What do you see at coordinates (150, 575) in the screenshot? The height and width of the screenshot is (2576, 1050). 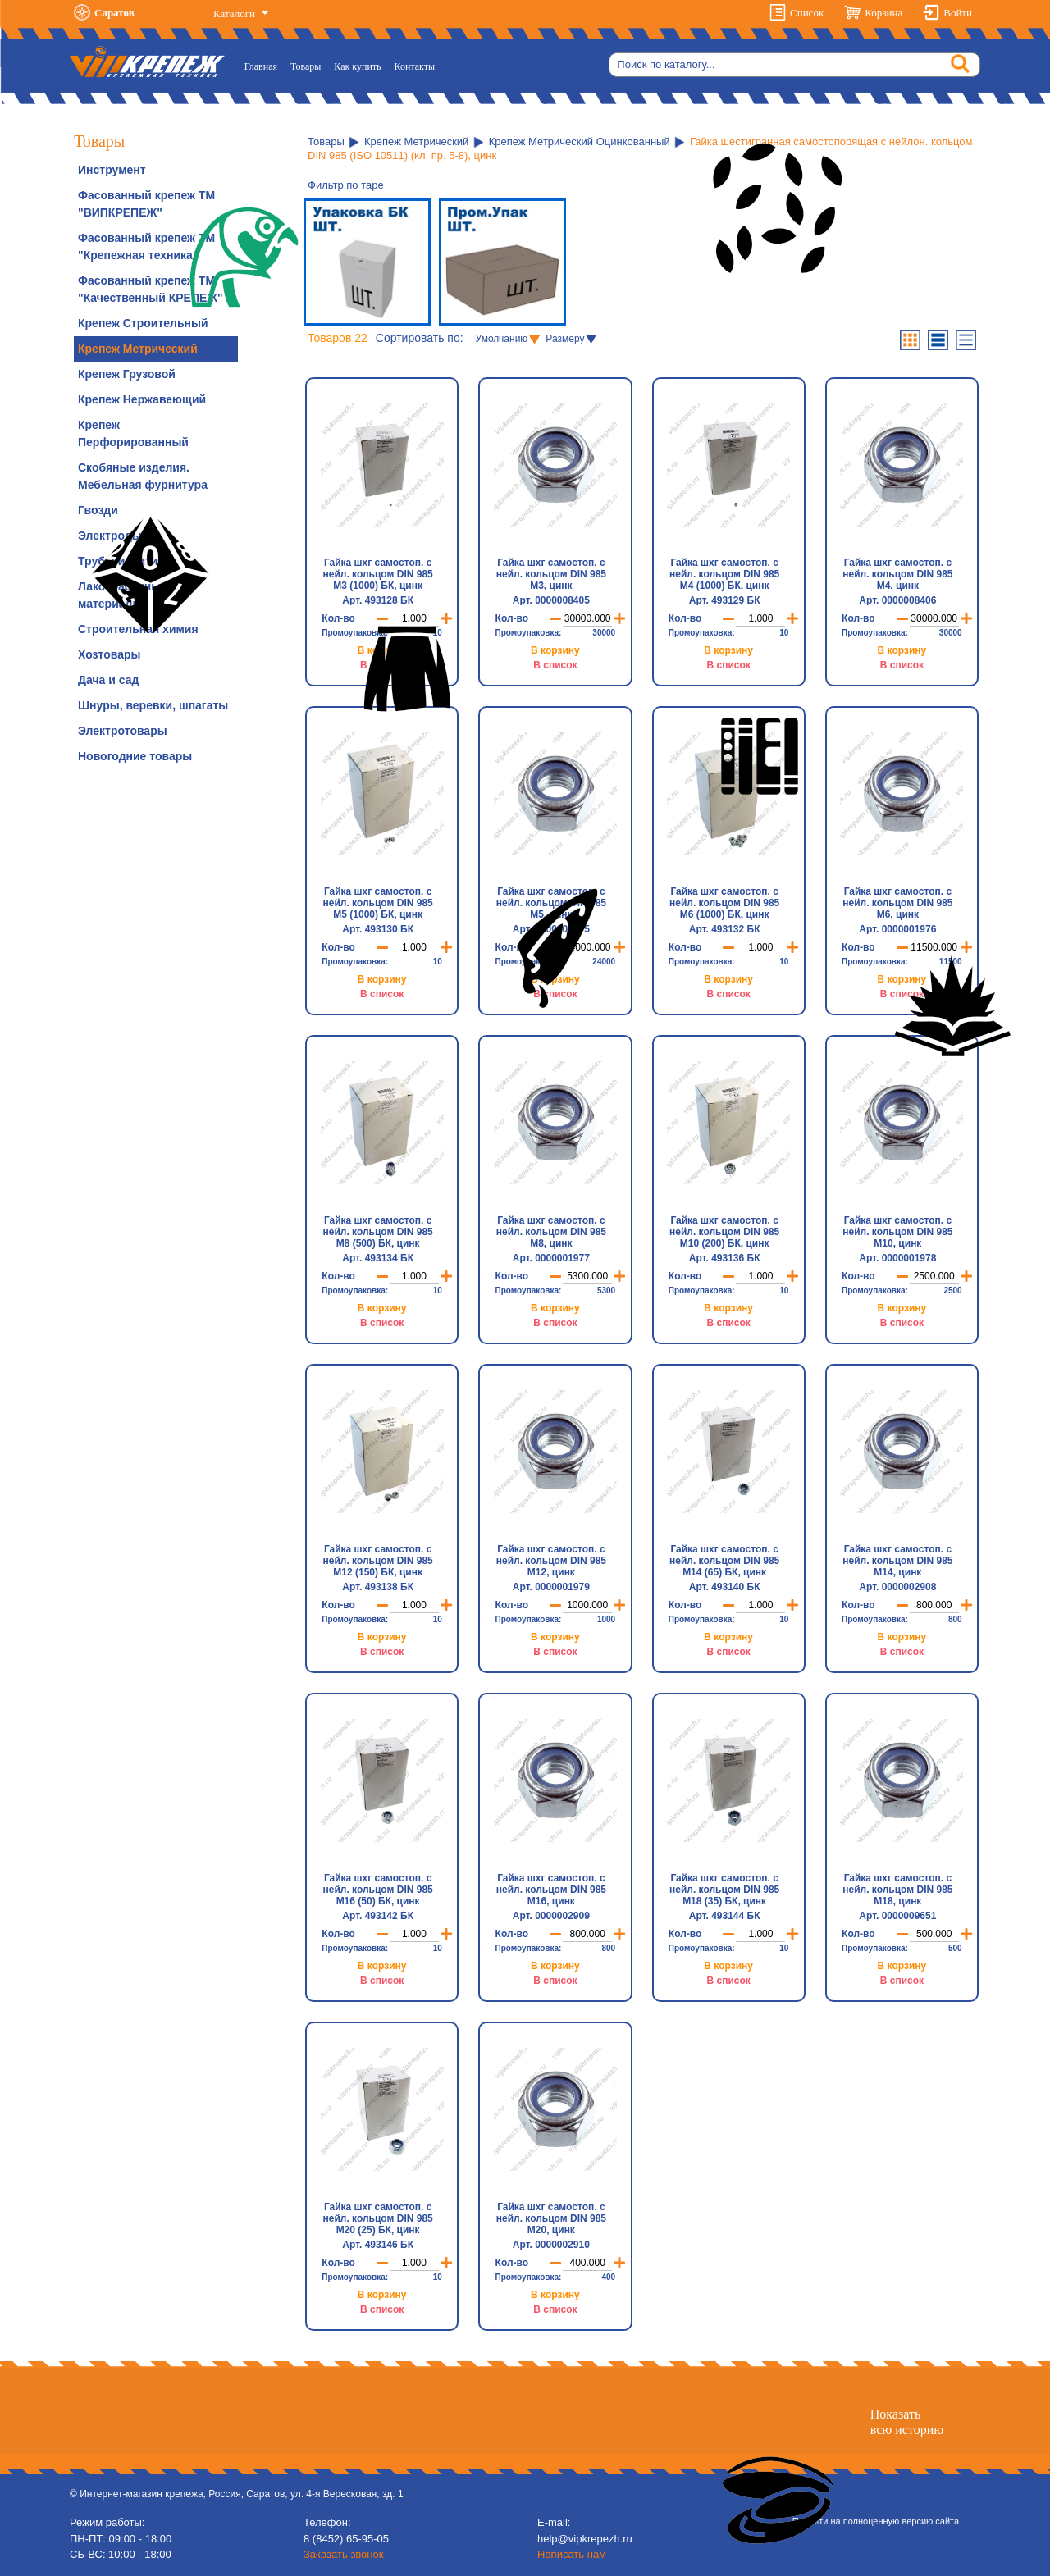 I see `select a 10-sided die for rolling` at bounding box center [150, 575].